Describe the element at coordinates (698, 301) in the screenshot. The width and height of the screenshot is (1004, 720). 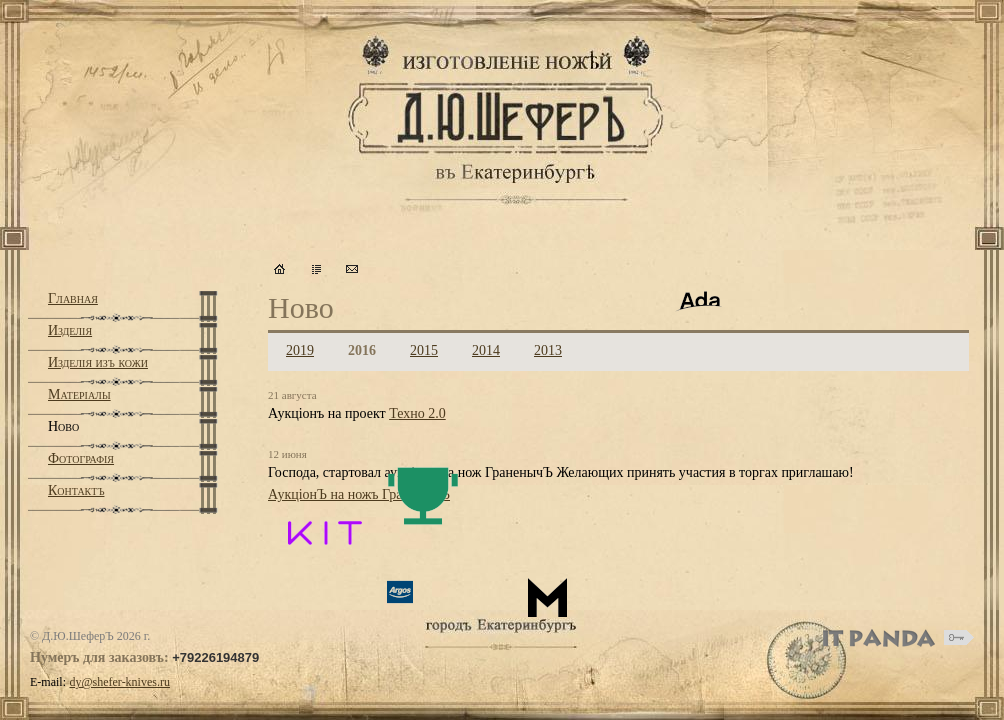
I see `ada company logo` at that location.